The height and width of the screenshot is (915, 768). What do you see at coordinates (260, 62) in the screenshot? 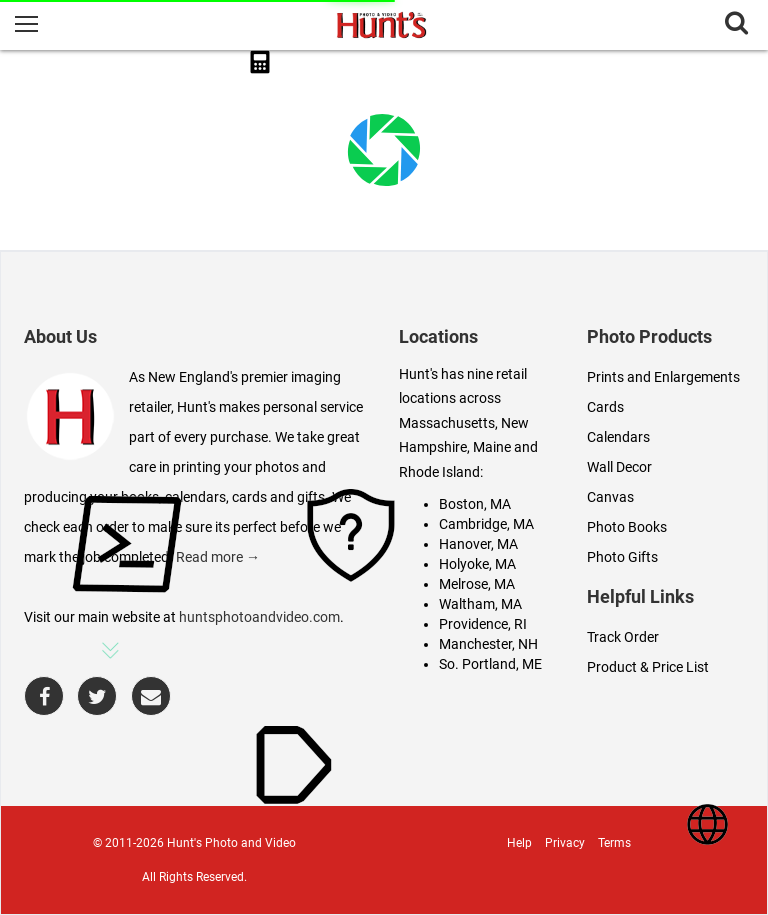
I see `open the calculator app` at bounding box center [260, 62].